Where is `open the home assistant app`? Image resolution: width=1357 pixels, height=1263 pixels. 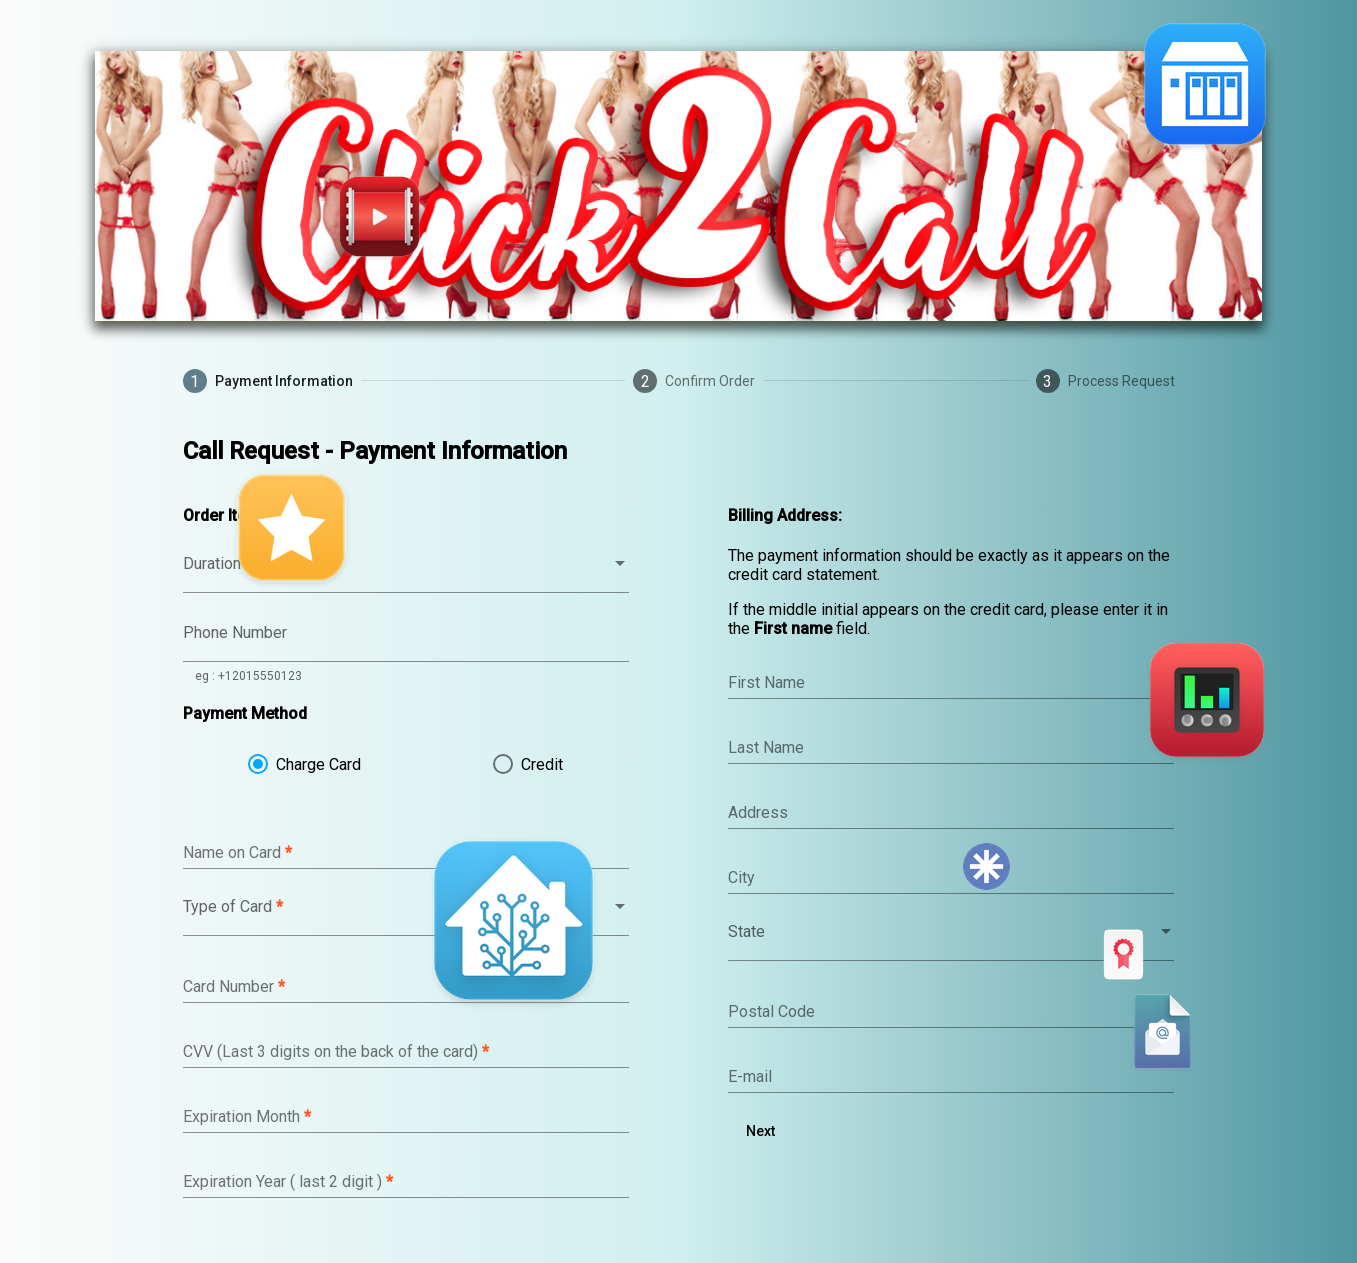 open the home assistant app is located at coordinates (513, 920).